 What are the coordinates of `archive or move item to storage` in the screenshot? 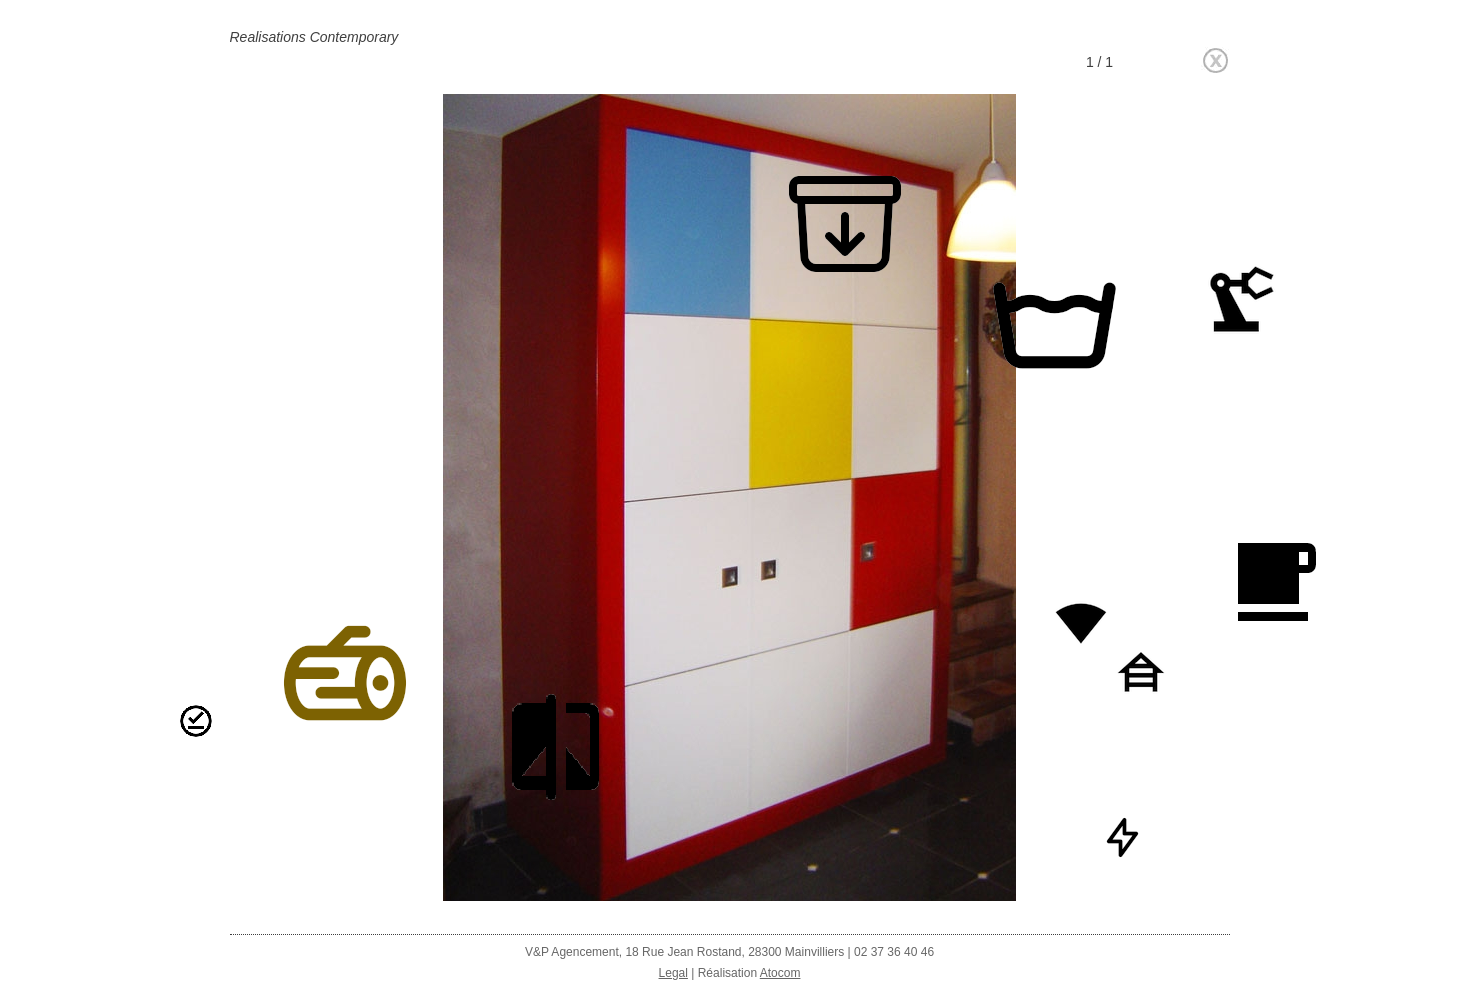 It's located at (845, 224).